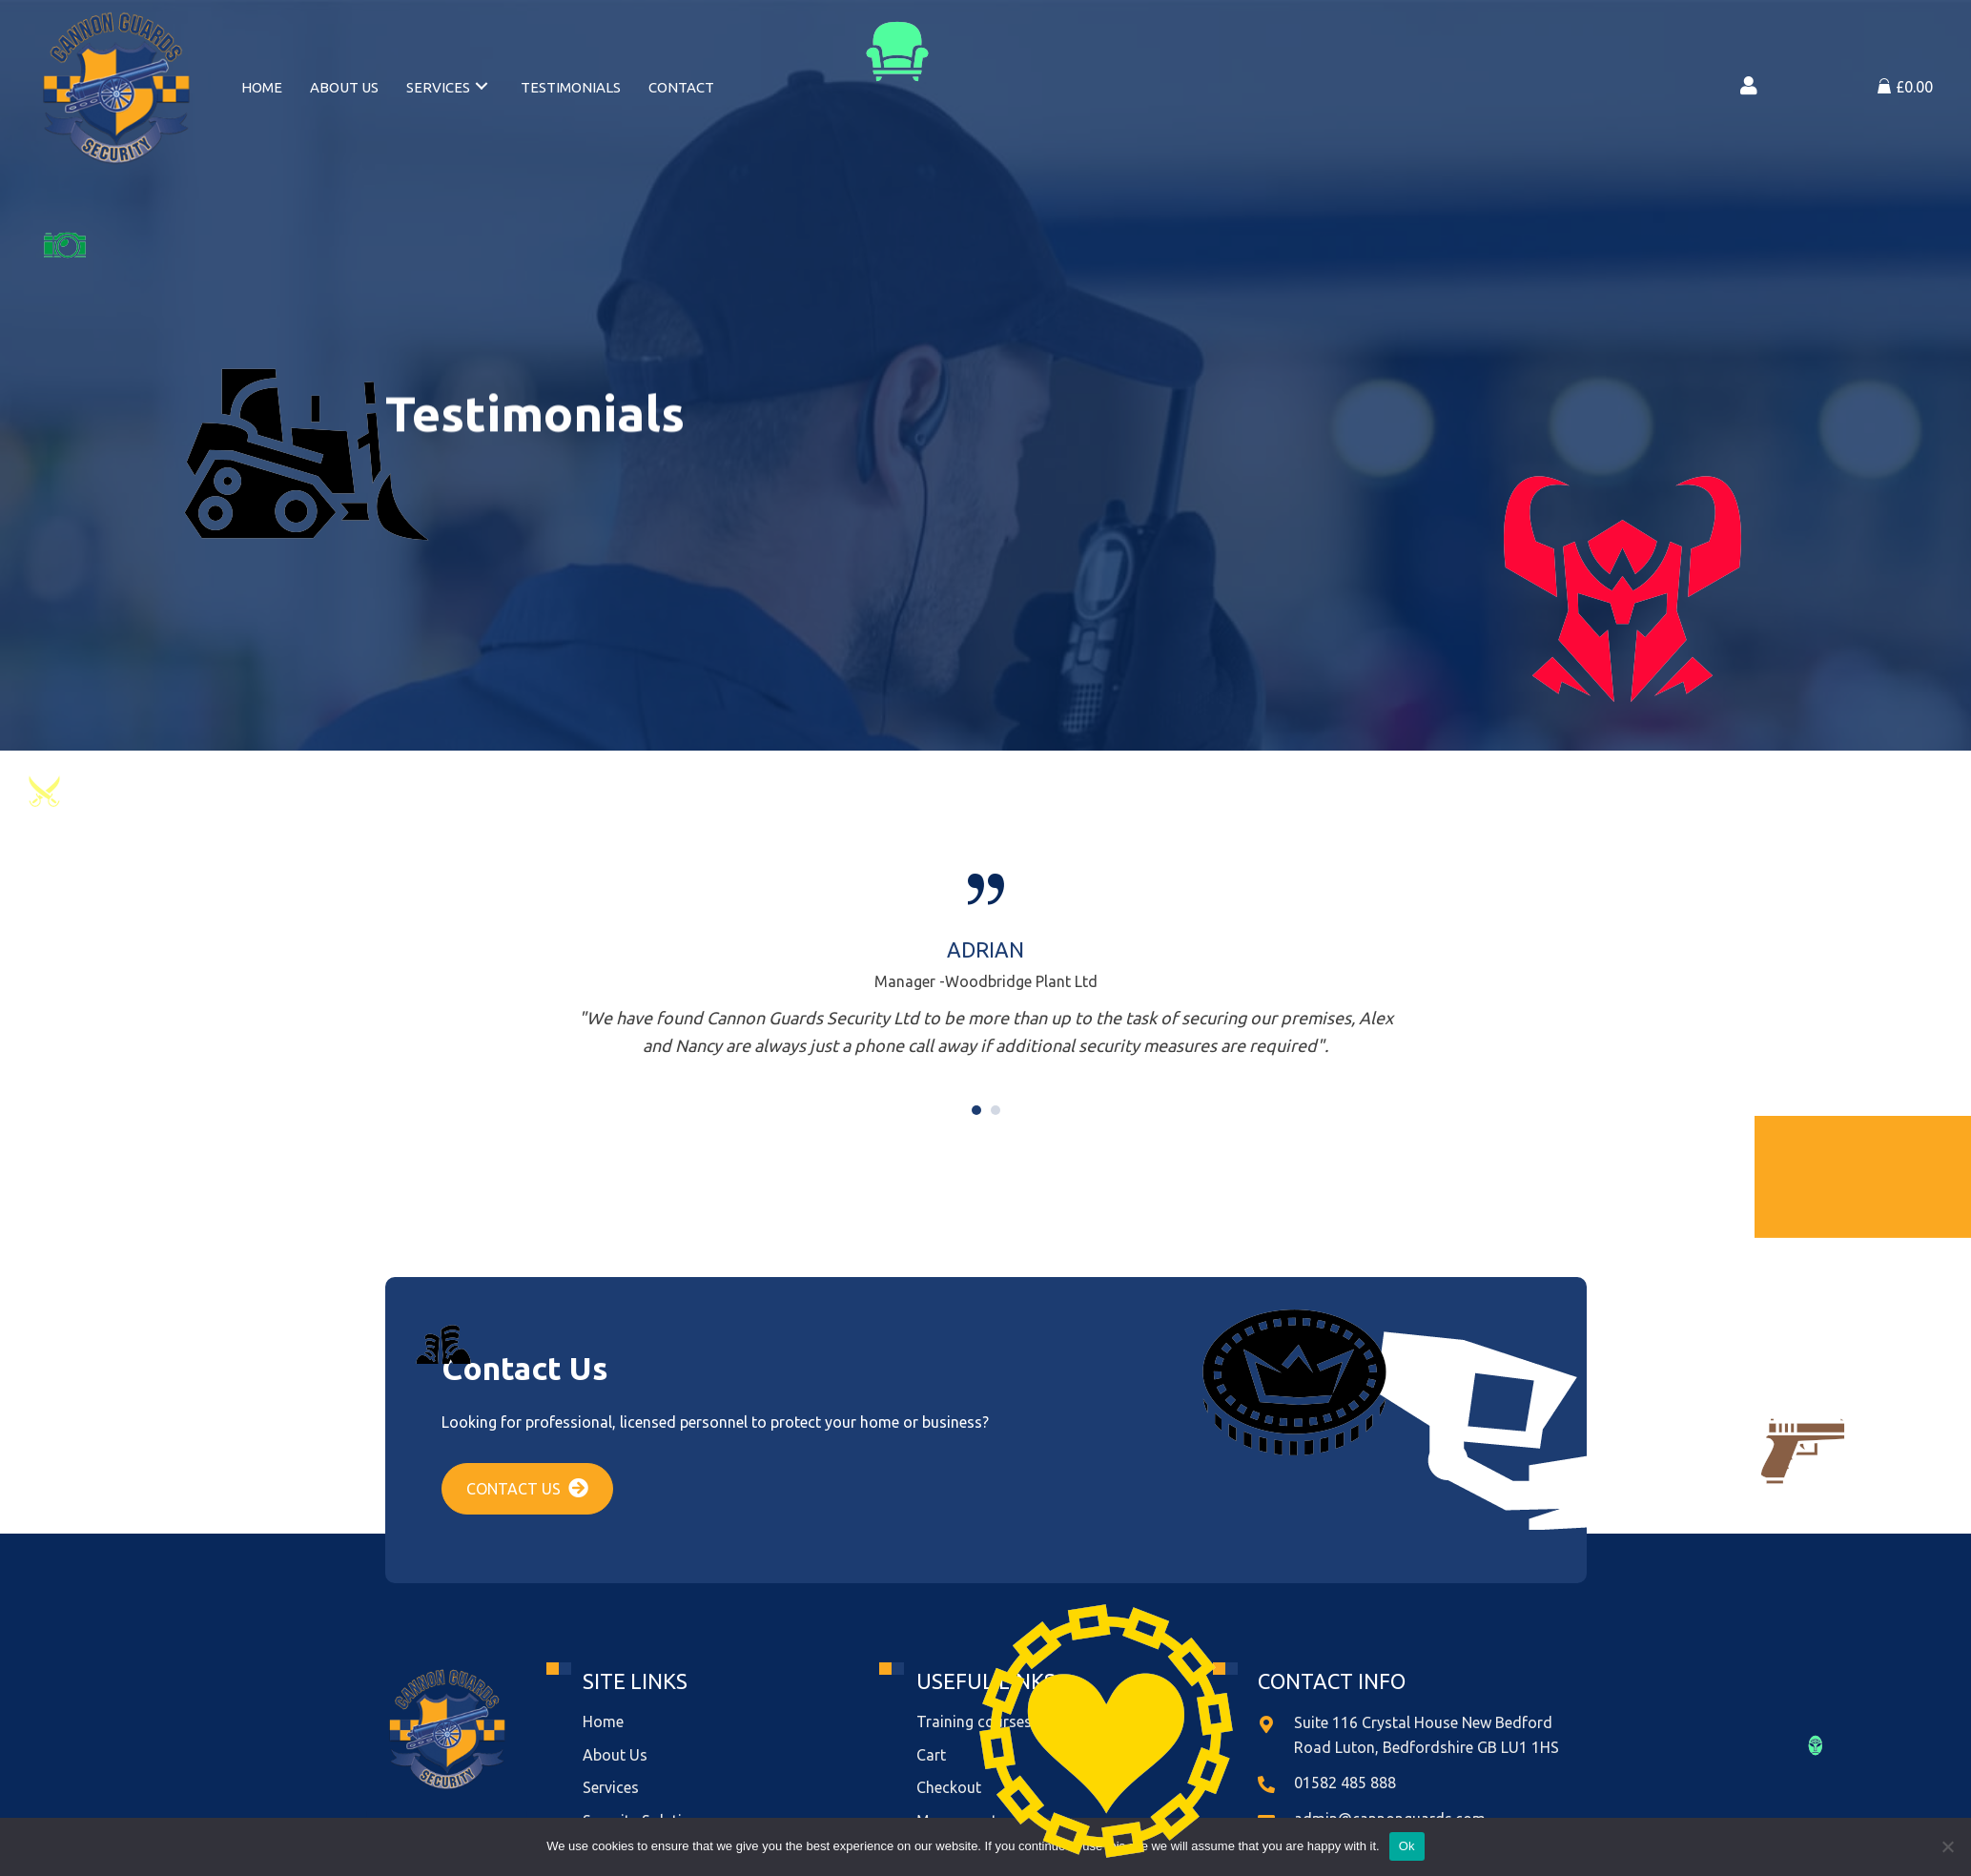 This screenshot has width=1971, height=1876. I want to click on indicates a locked or committed relationship status, so click(1105, 1733).